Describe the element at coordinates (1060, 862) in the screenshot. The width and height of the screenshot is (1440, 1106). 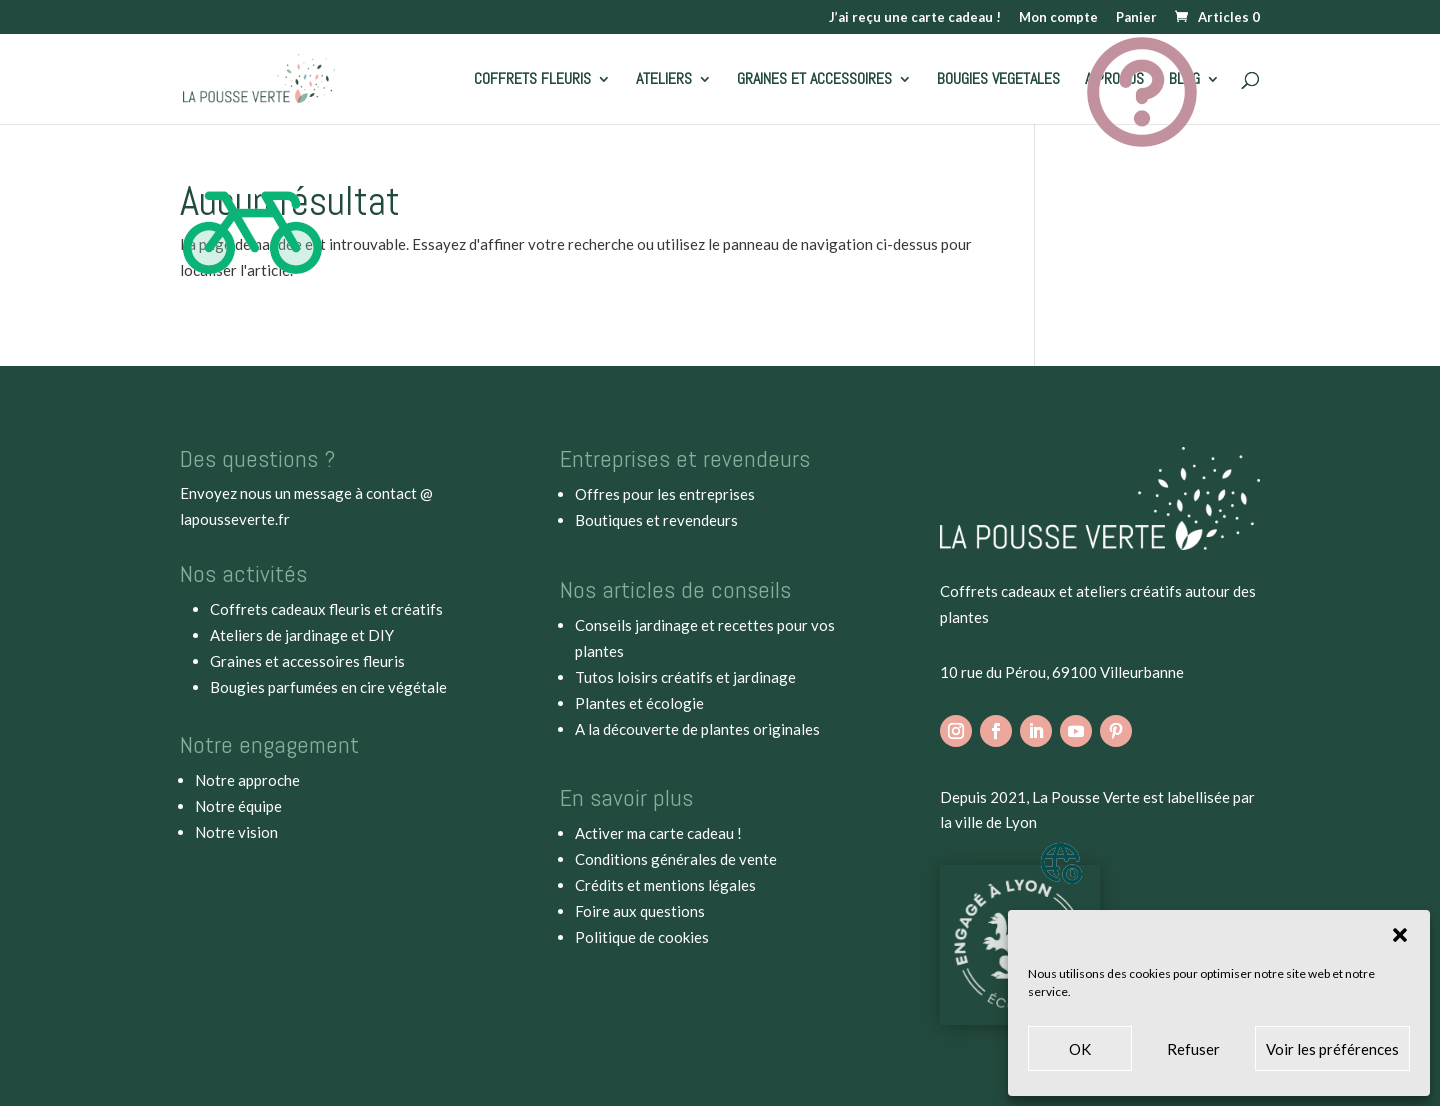
I see `set or change timezone preferences` at that location.